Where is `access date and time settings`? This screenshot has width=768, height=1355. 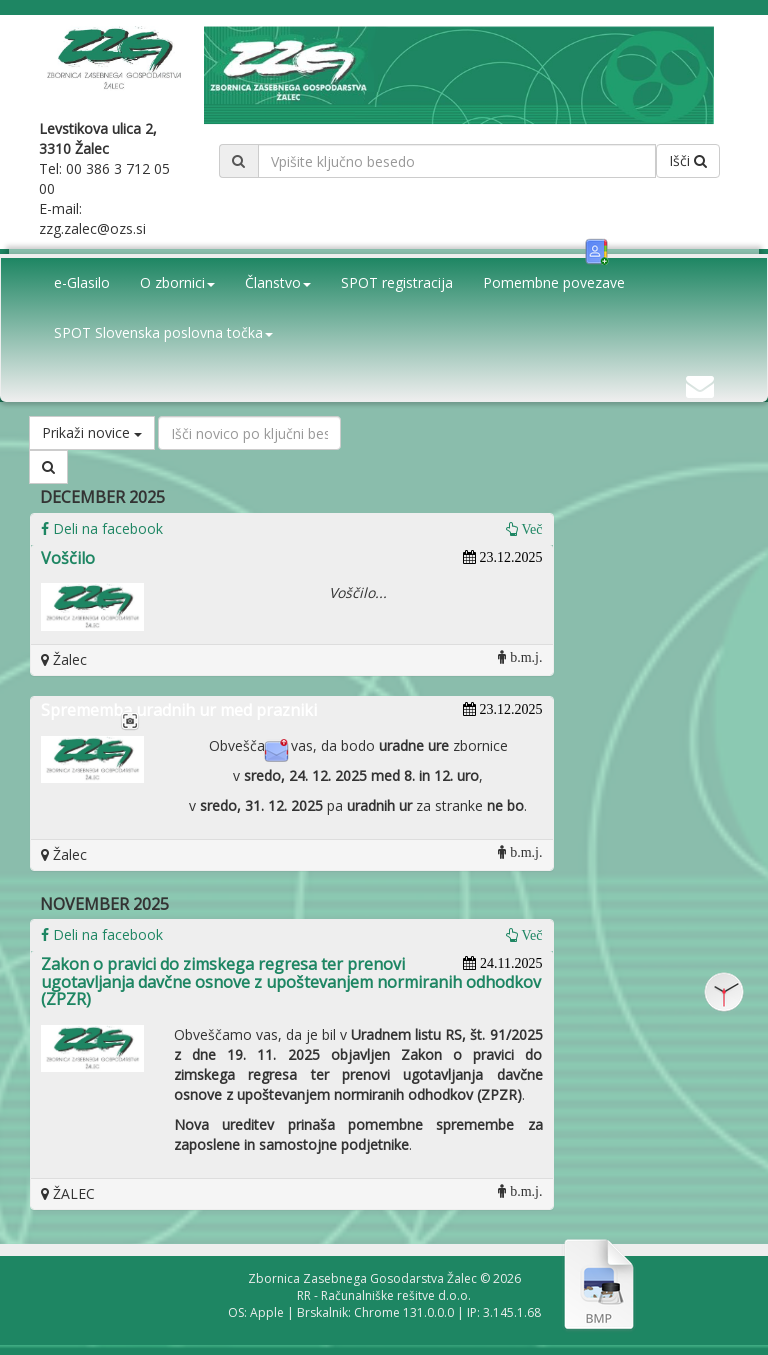 access date and time settings is located at coordinates (724, 992).